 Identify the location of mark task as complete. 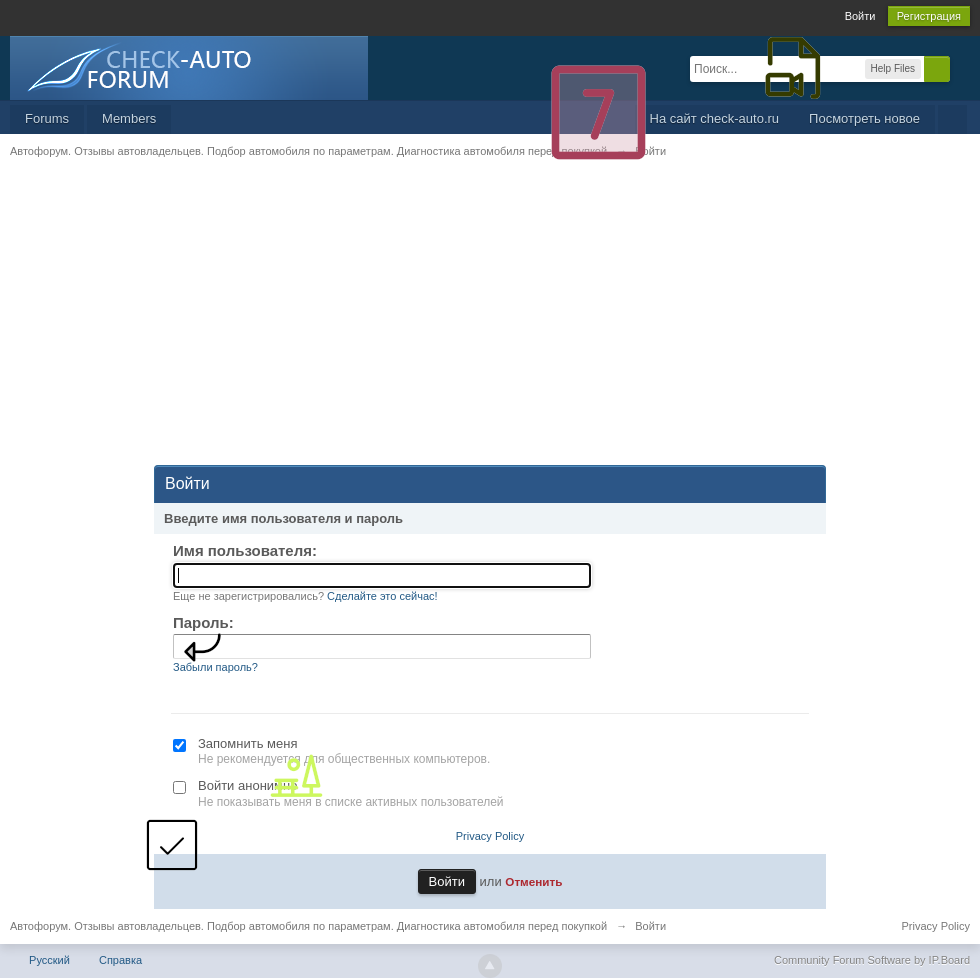
(172, 845).